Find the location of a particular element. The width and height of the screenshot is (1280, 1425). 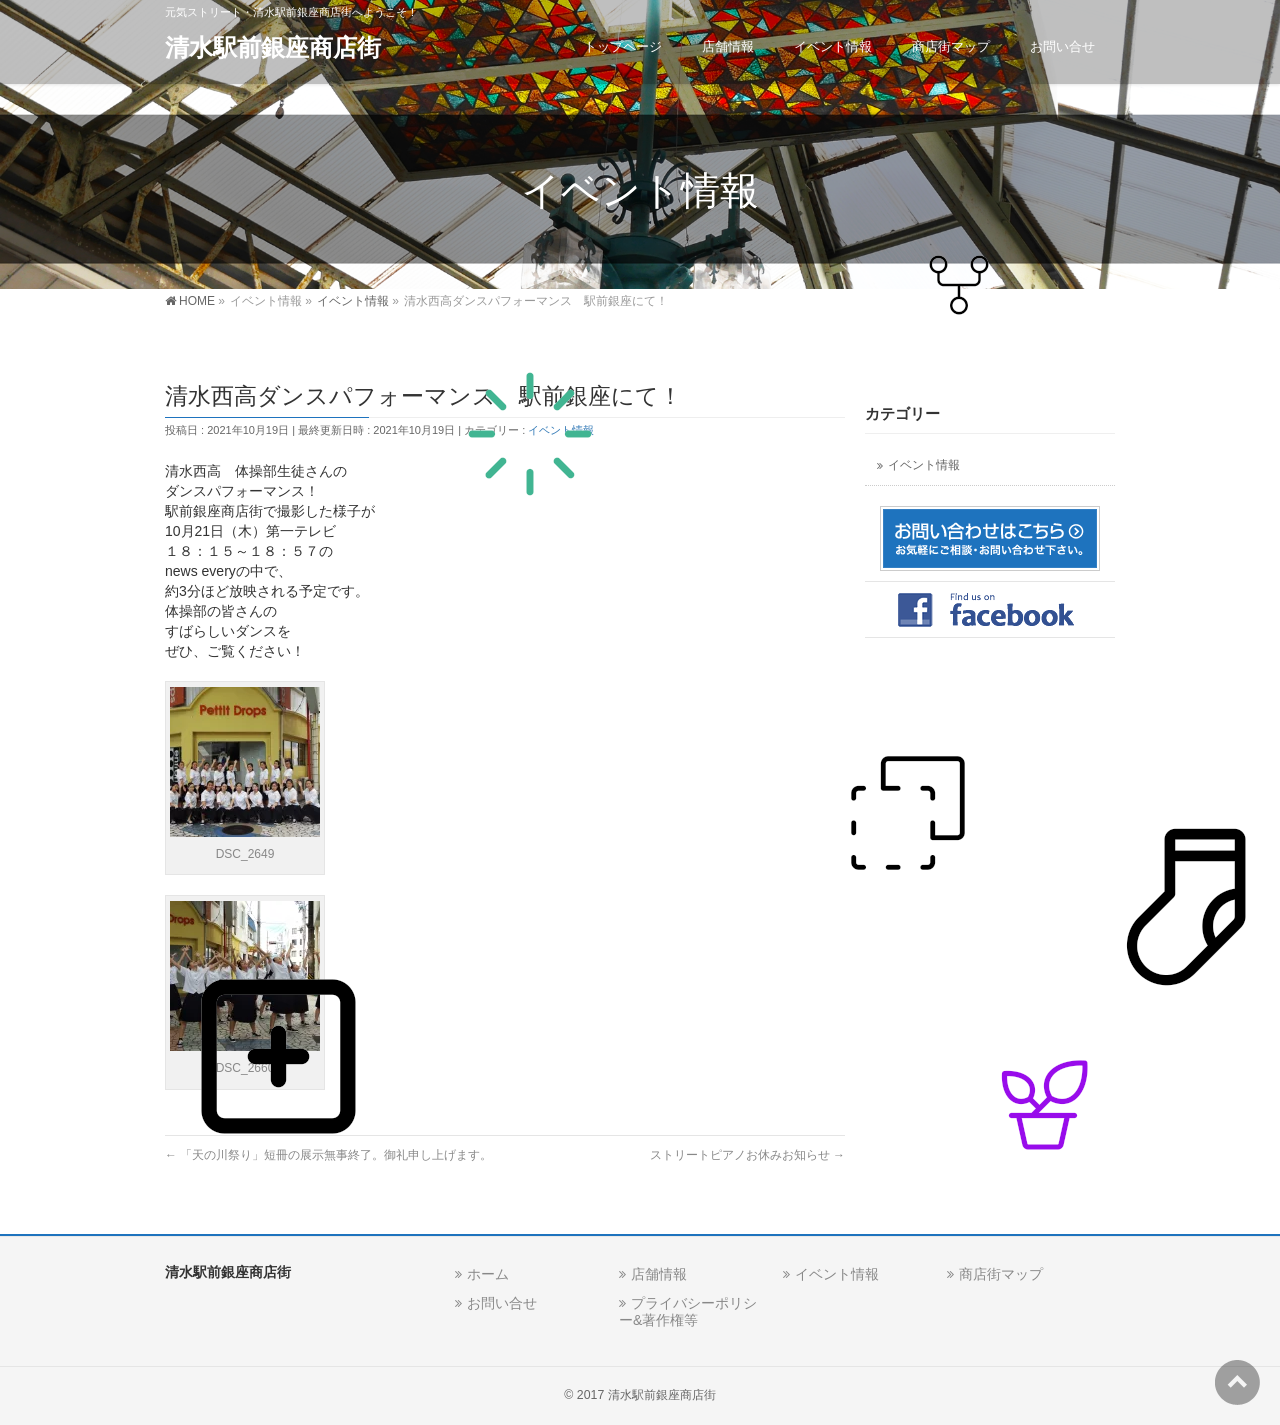

add a new item or entry is located at coordinates (278, 1056).